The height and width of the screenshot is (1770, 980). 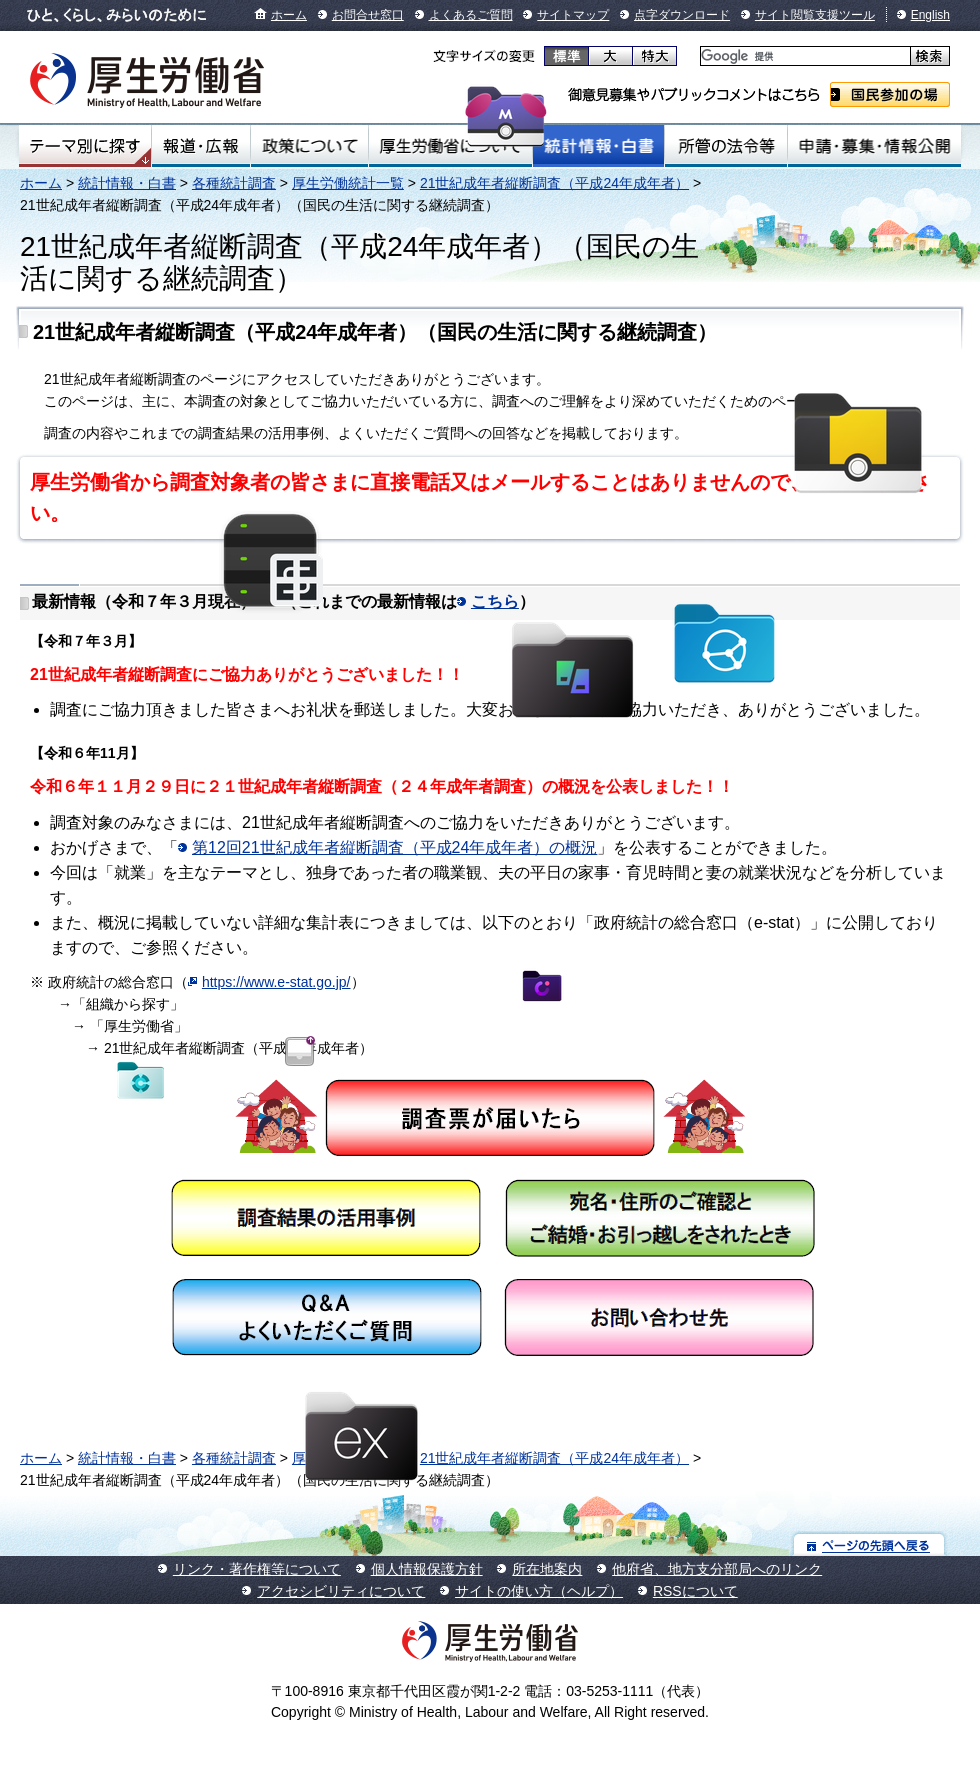 I want to click on open folder containing JetBrains Code With Me projects, so click(x=572, y=673).